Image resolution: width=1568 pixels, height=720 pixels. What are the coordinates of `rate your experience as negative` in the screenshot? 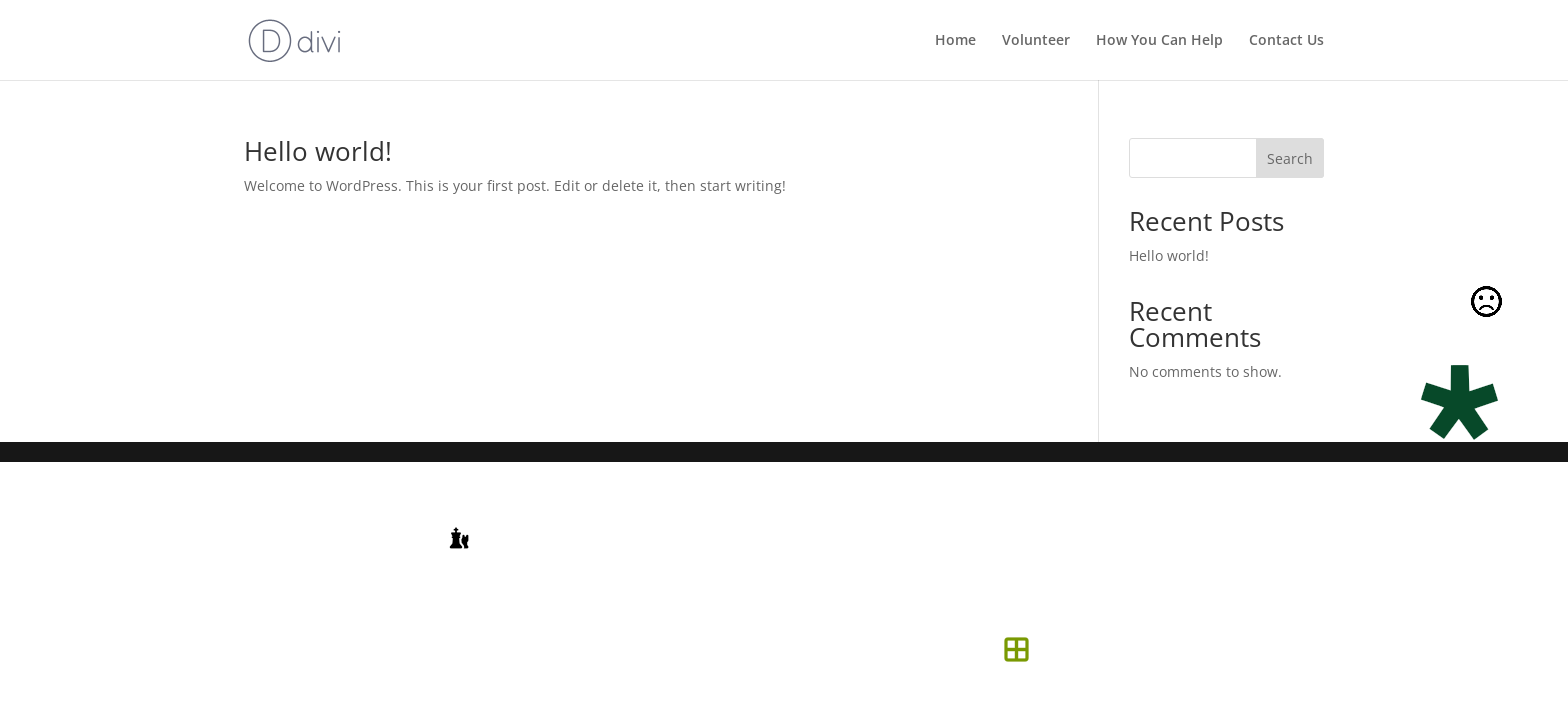 It's located at (1486, 301).